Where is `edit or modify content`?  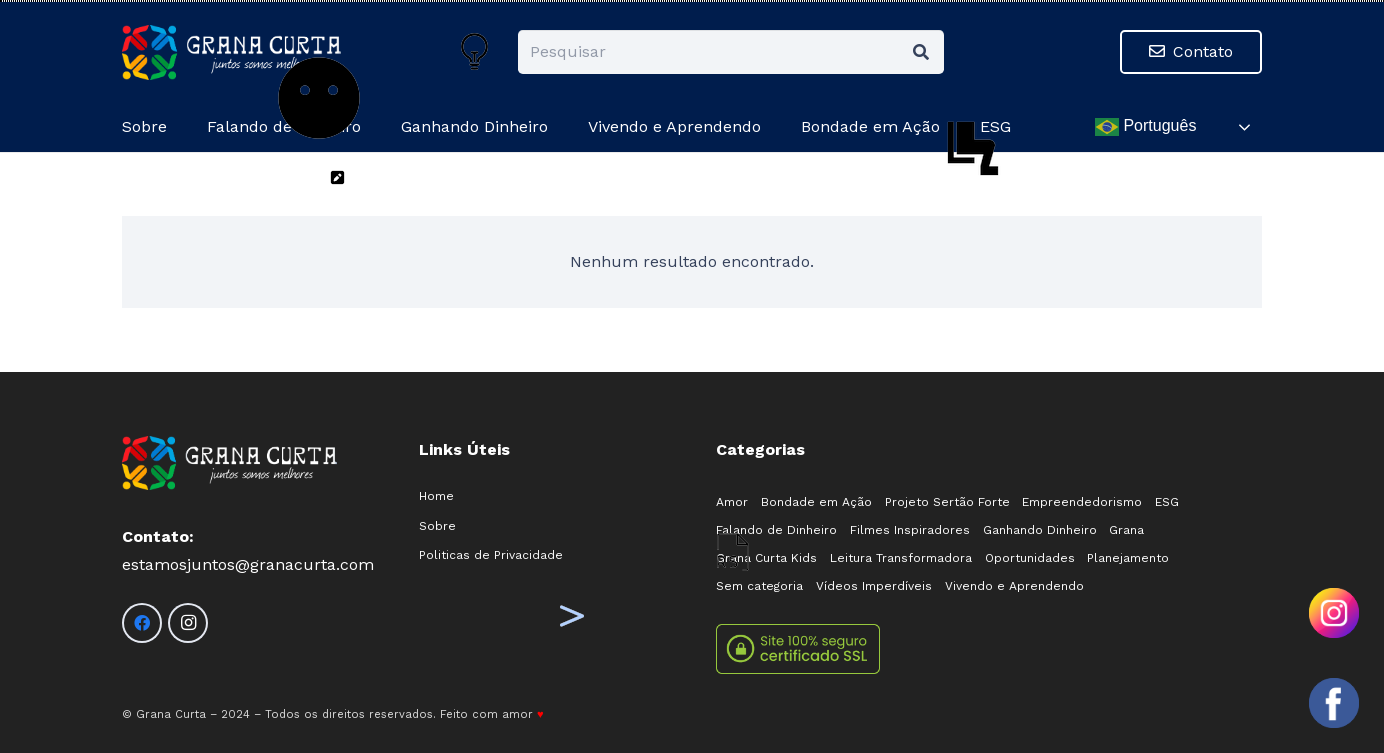 edit or modify content is located at coordinates (337, 177).